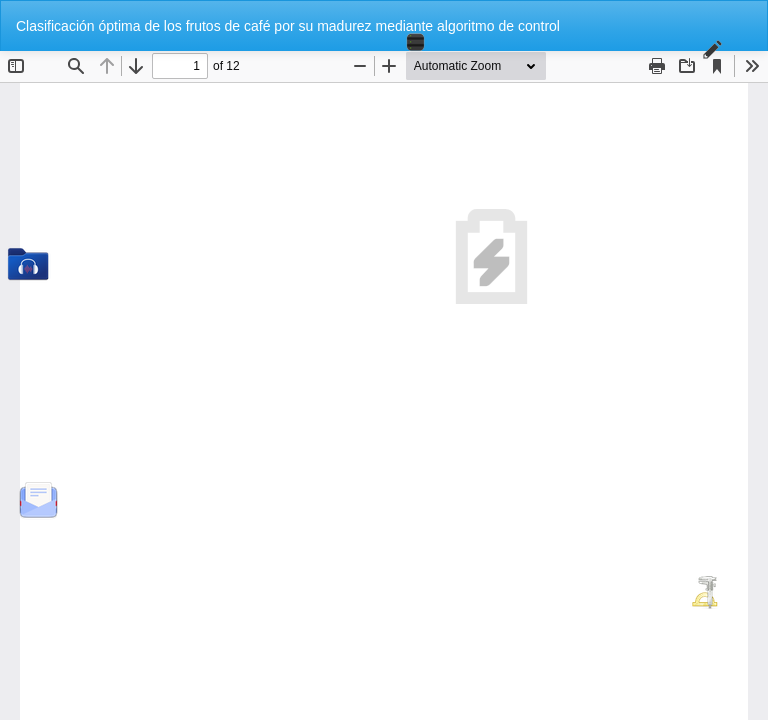  What do you see at coordinates (28, 265) in the screenshot?
I see `open audacity project files folder` at bounding box center [28, 265].